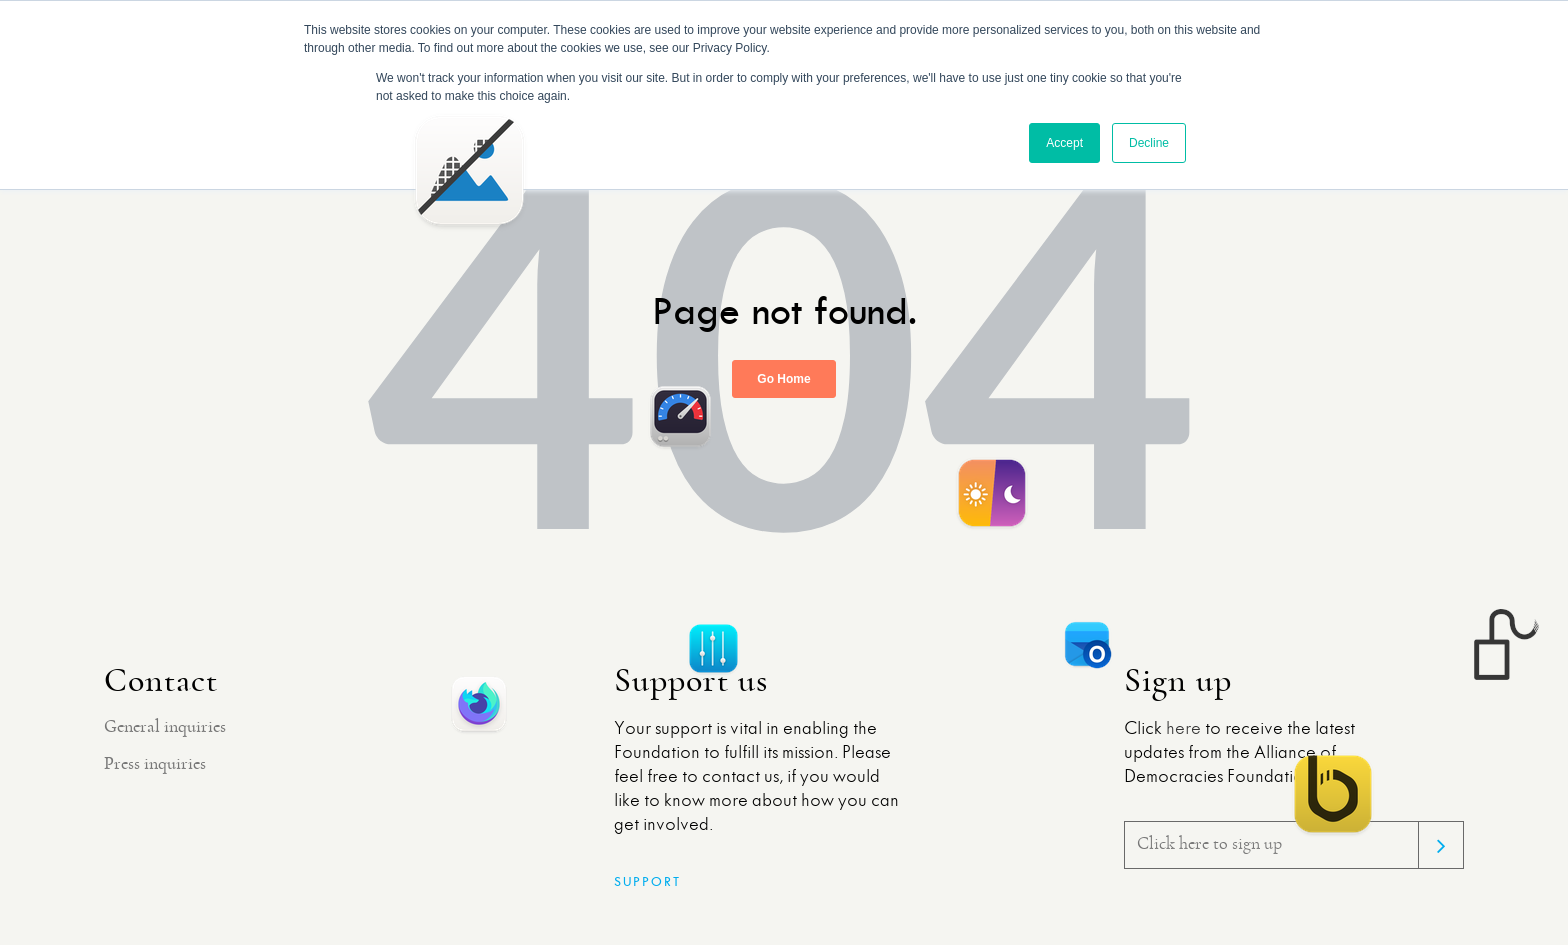 This screenshot has height=945, width=1568. What do you see at coordinates (1504, 644) in the screenshot?
I see `colorimeter device for color calibration` at bounding box center [1504, 644].